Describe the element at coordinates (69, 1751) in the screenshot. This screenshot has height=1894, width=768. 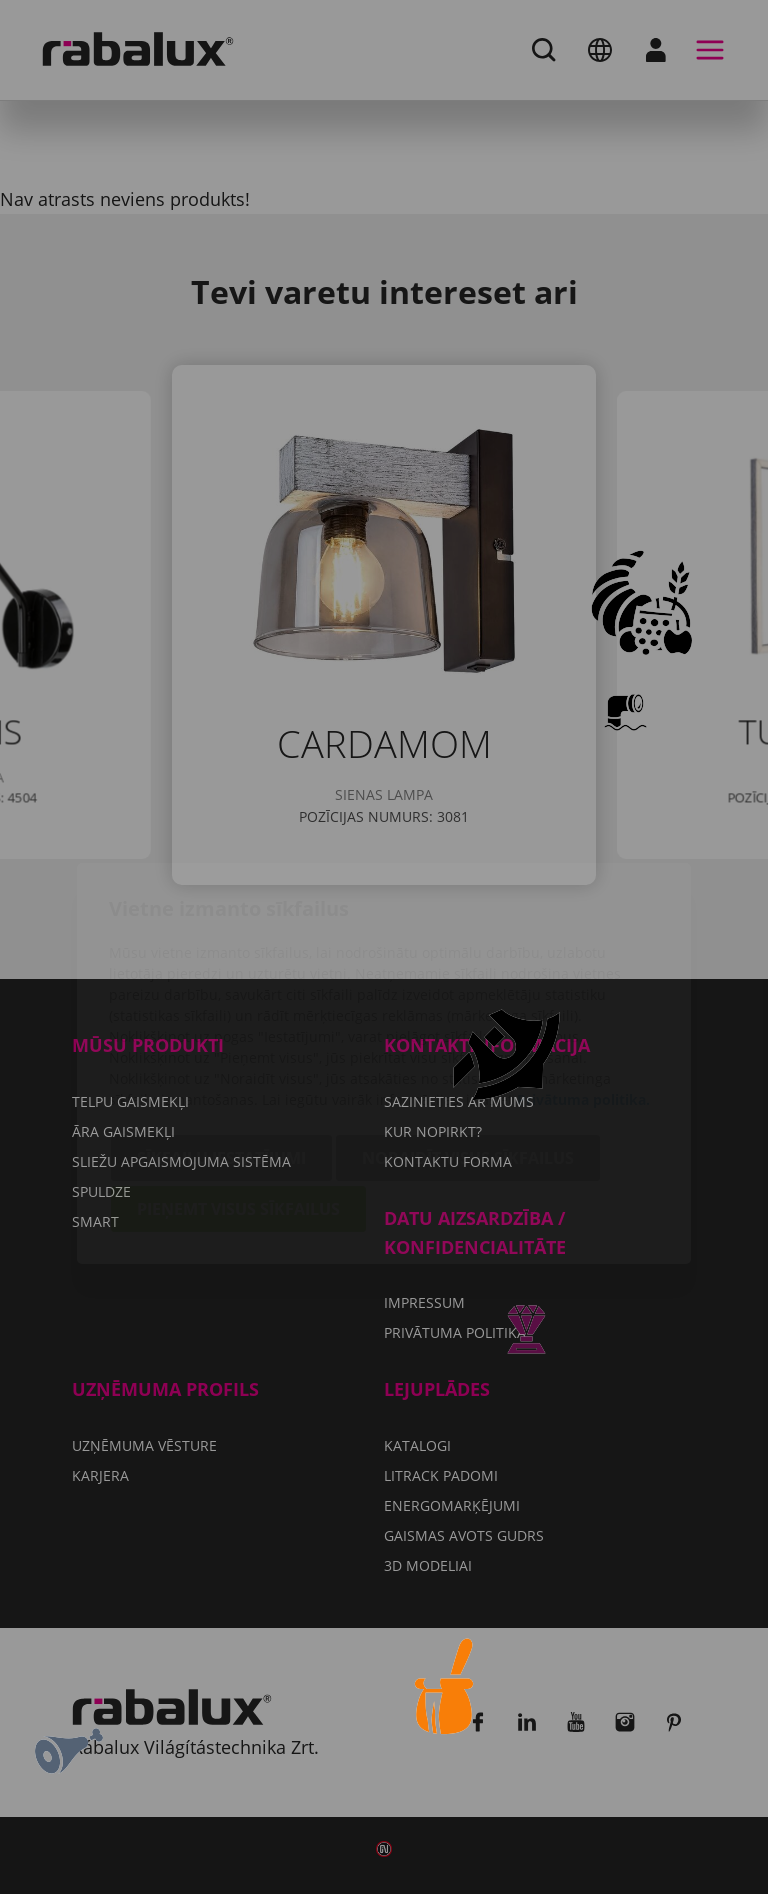
I see `food item in a game inventory` at that location.